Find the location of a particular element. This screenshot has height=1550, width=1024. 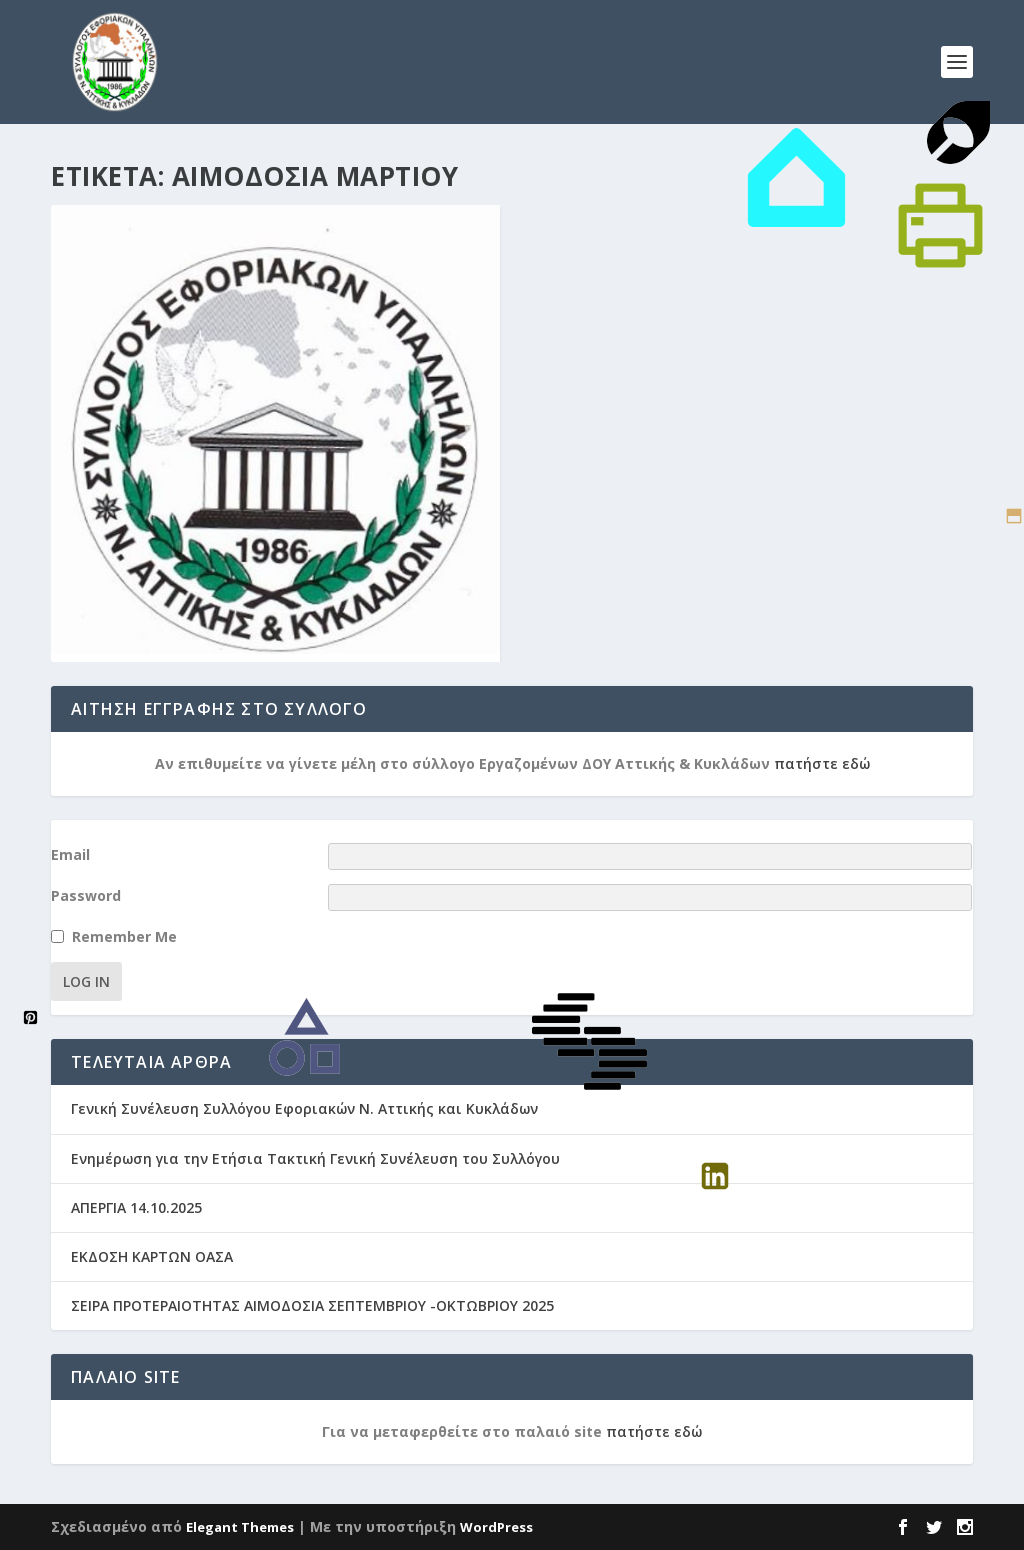

open linkedin profile is located at coordinates (715, 1176).